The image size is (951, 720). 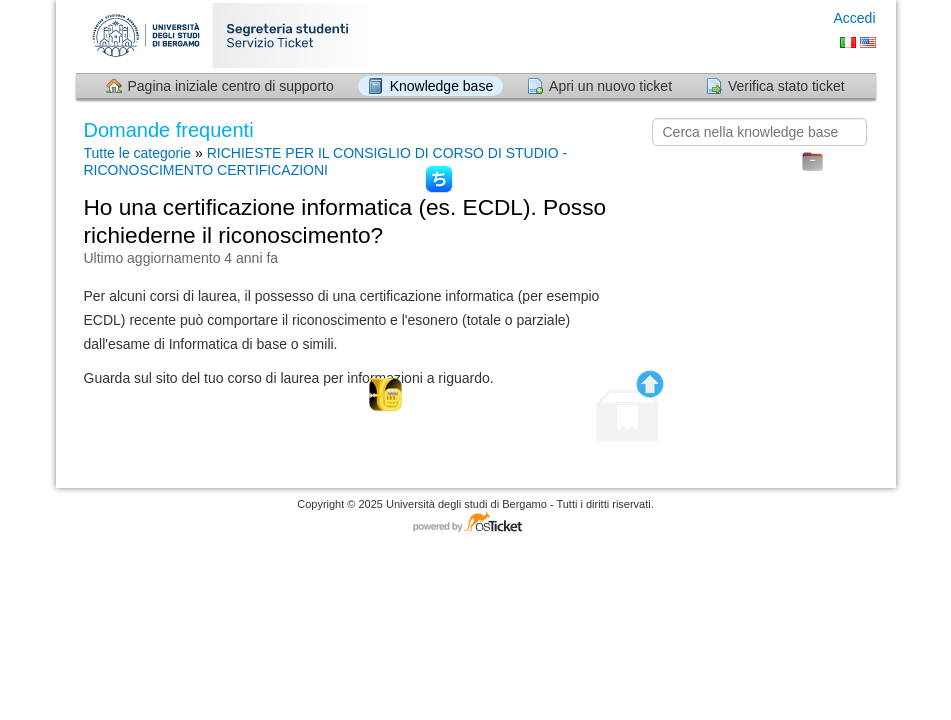 What do you see at coordinates (385, 394) in the screenshot?
I see `open Tuba, a Mastodon and Fediverse client` at bounding box center [385, 394].